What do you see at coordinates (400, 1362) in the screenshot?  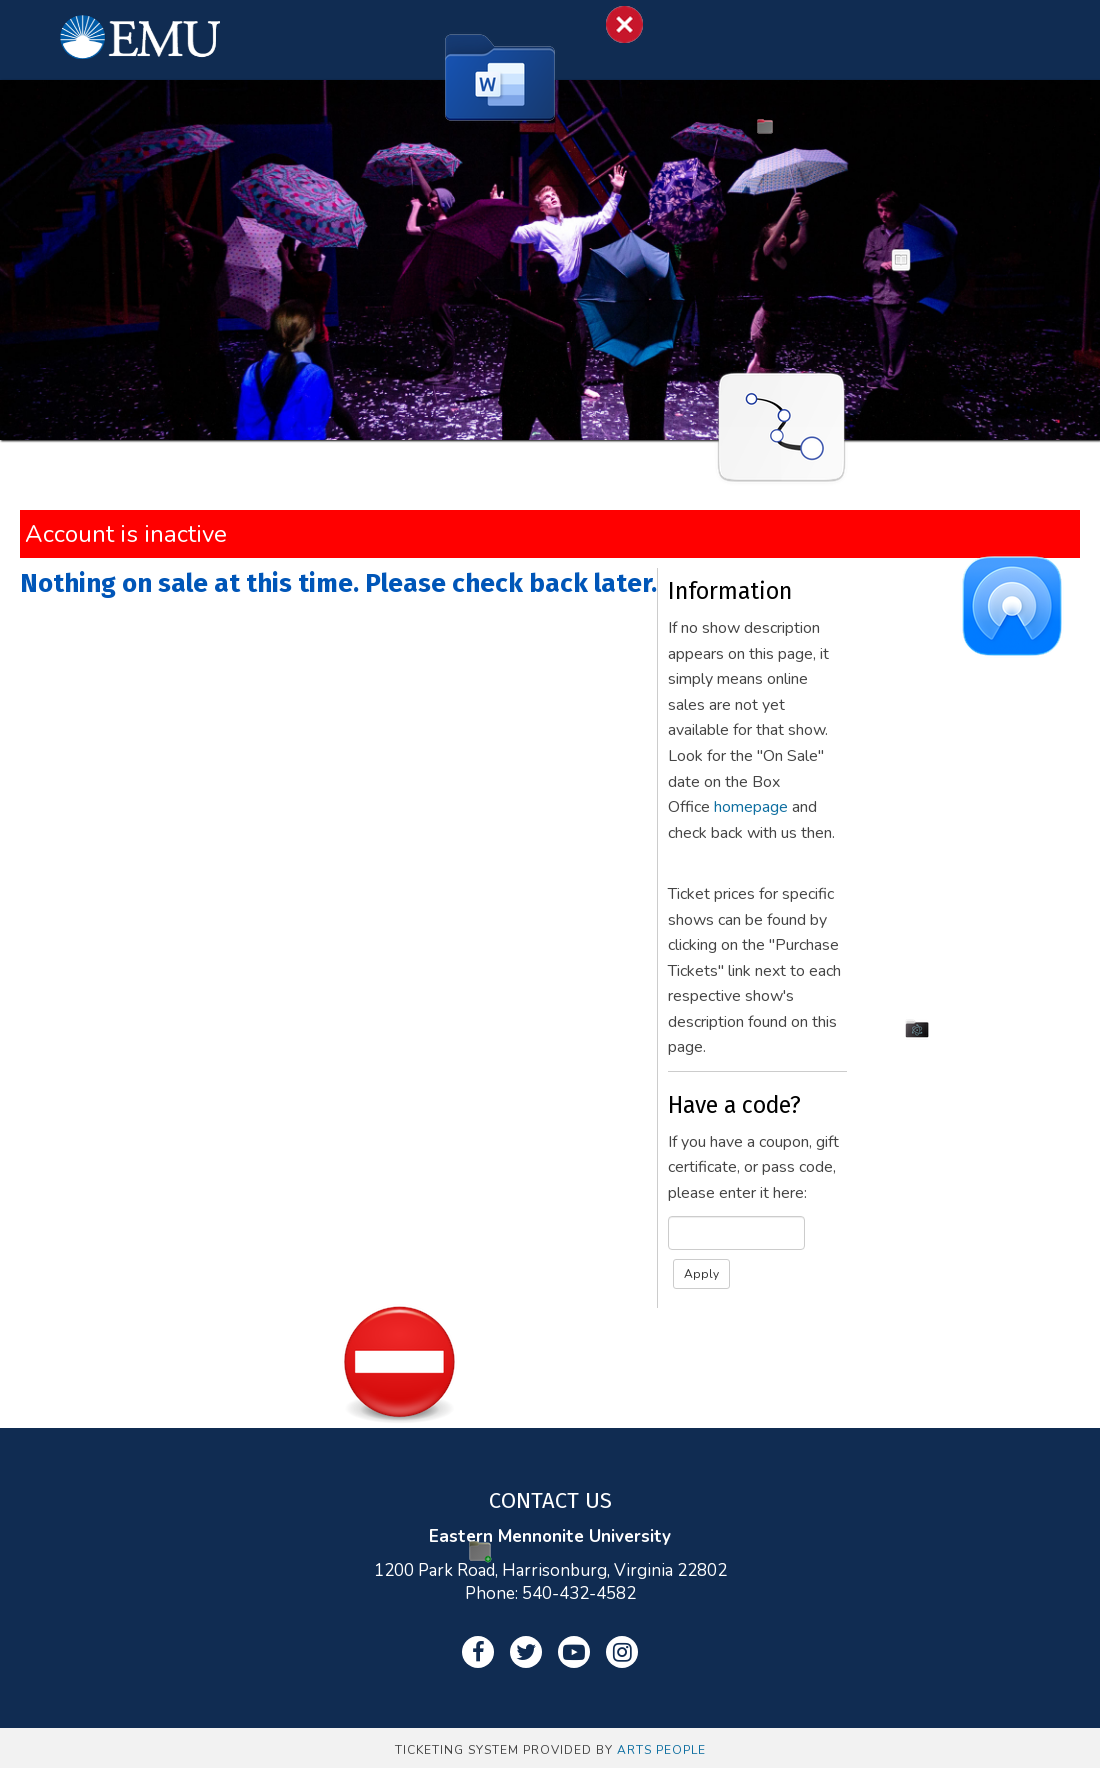 I see `indicates an error or critical issue has occurred` at bounding box center [400, 1362].